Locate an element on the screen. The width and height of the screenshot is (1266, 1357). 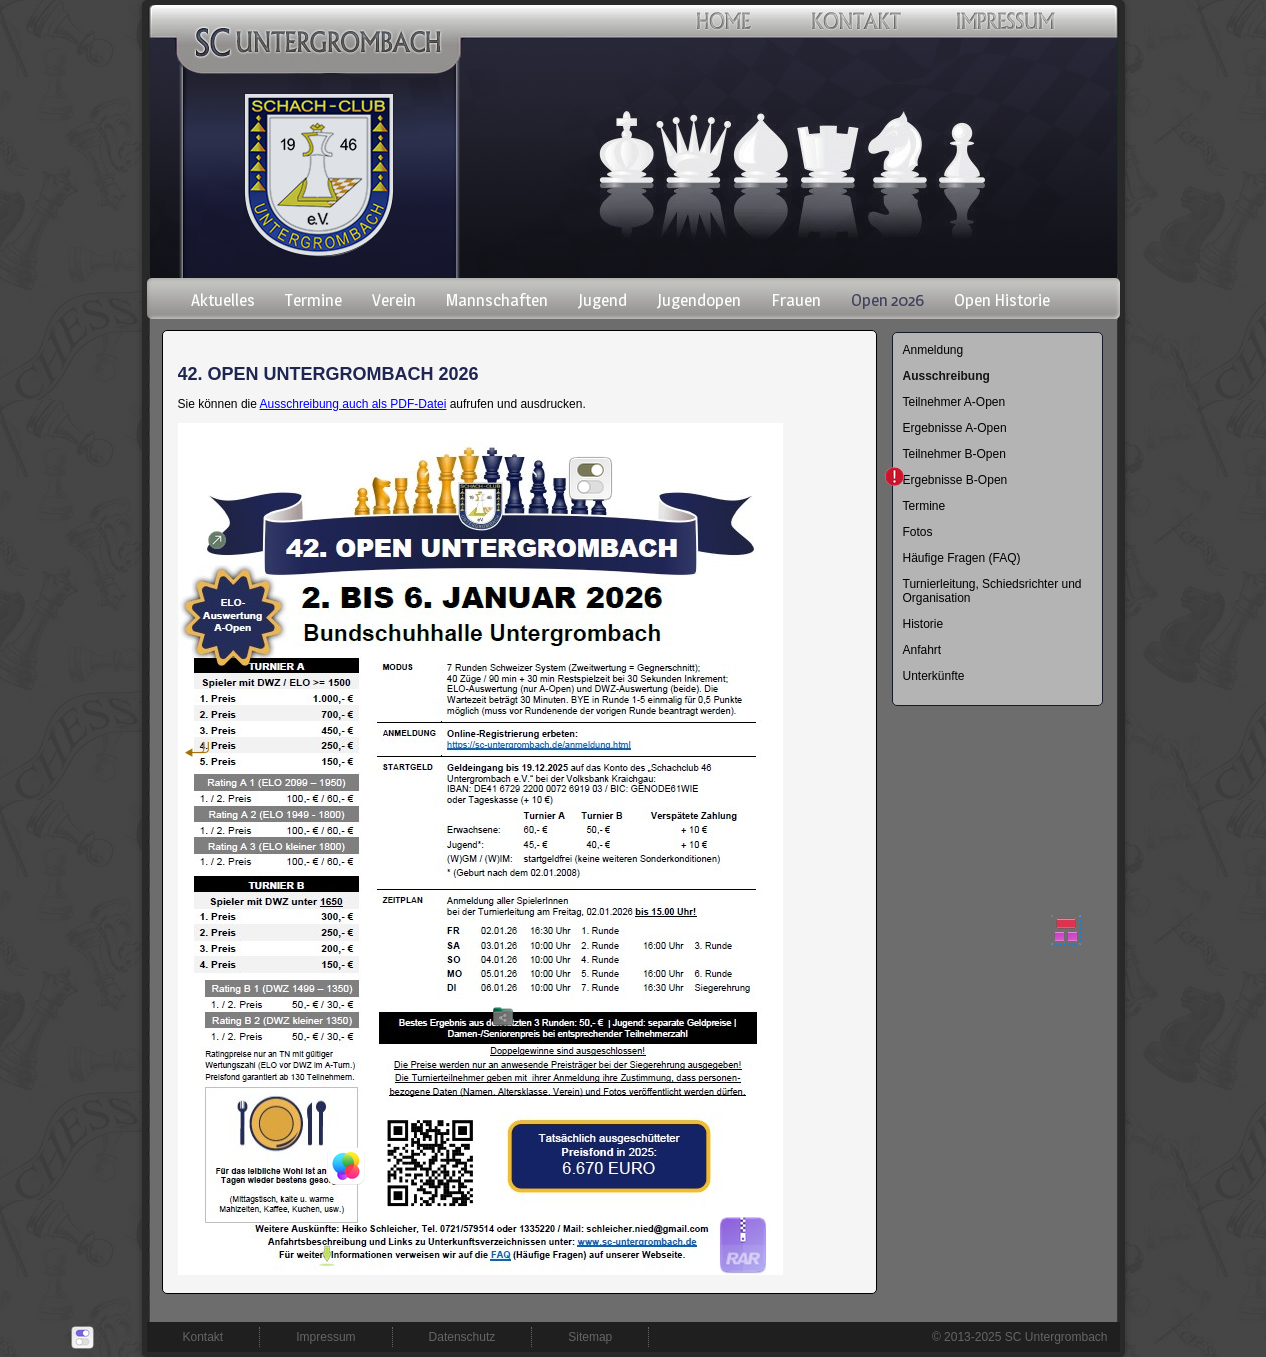
open gnome tweaks settings is located at coordinates (82, 1337).